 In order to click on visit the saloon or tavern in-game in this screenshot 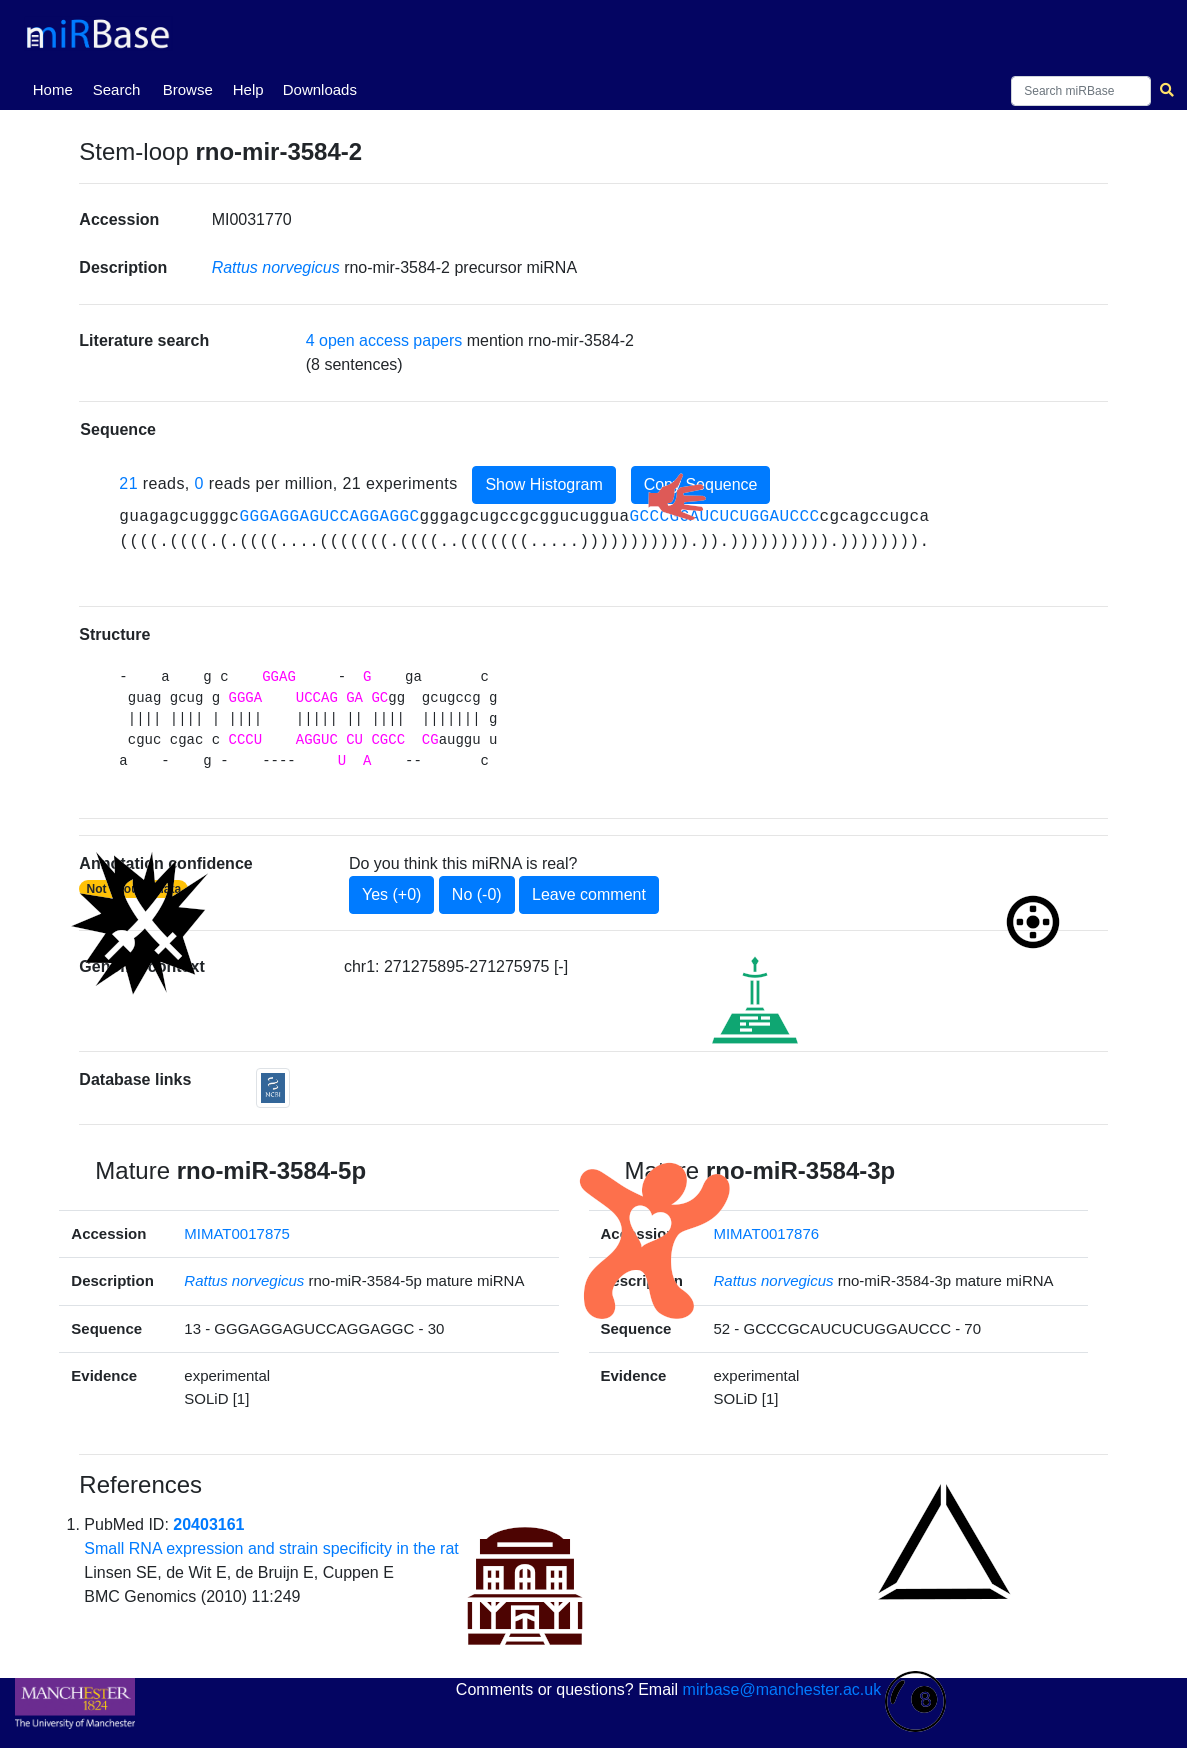, I will do `click(525, 1586)`.